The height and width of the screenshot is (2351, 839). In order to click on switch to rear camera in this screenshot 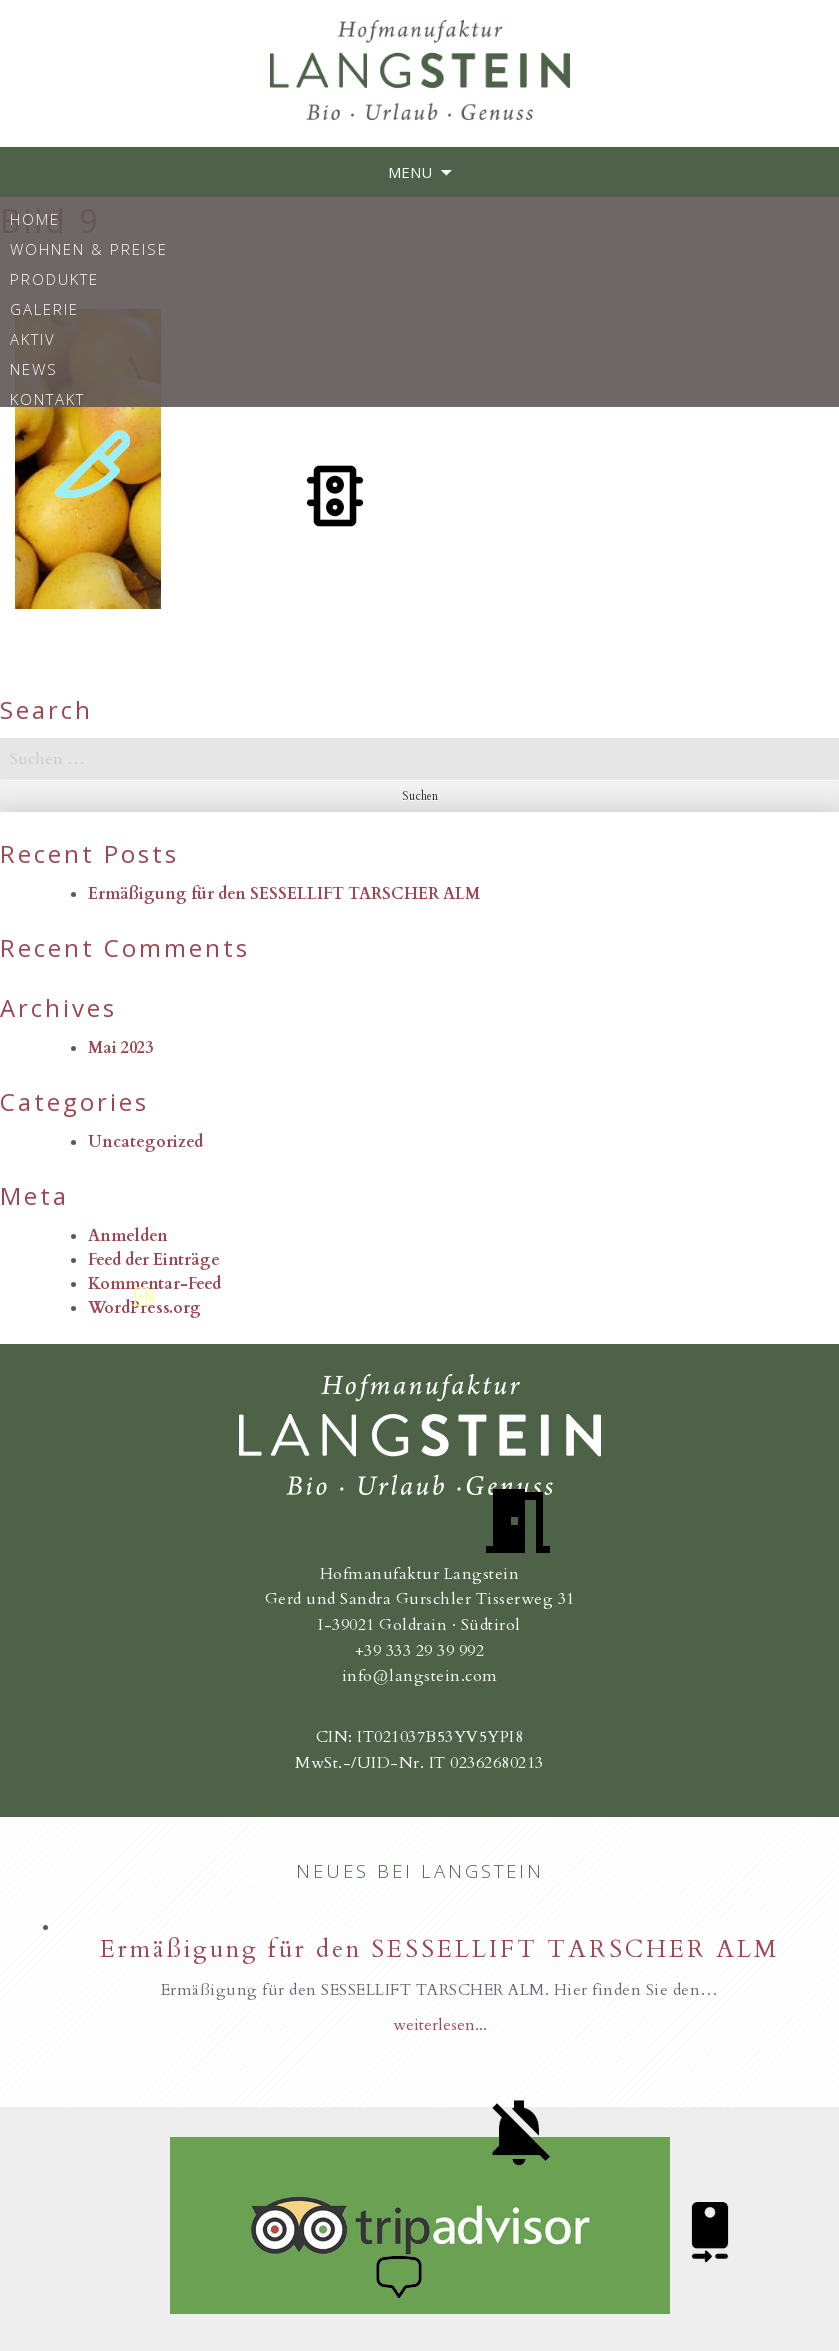, I will do `click(710, 2233)`.